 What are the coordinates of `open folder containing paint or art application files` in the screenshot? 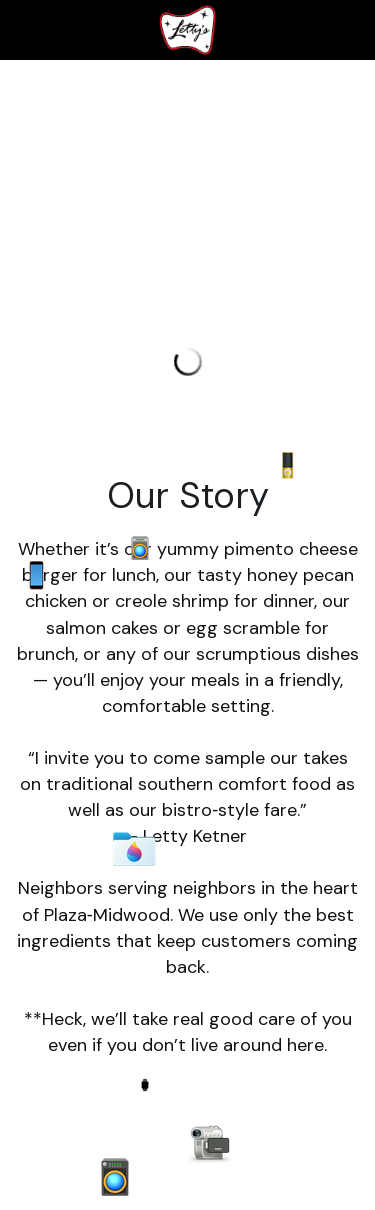 It's located at (134, 850).